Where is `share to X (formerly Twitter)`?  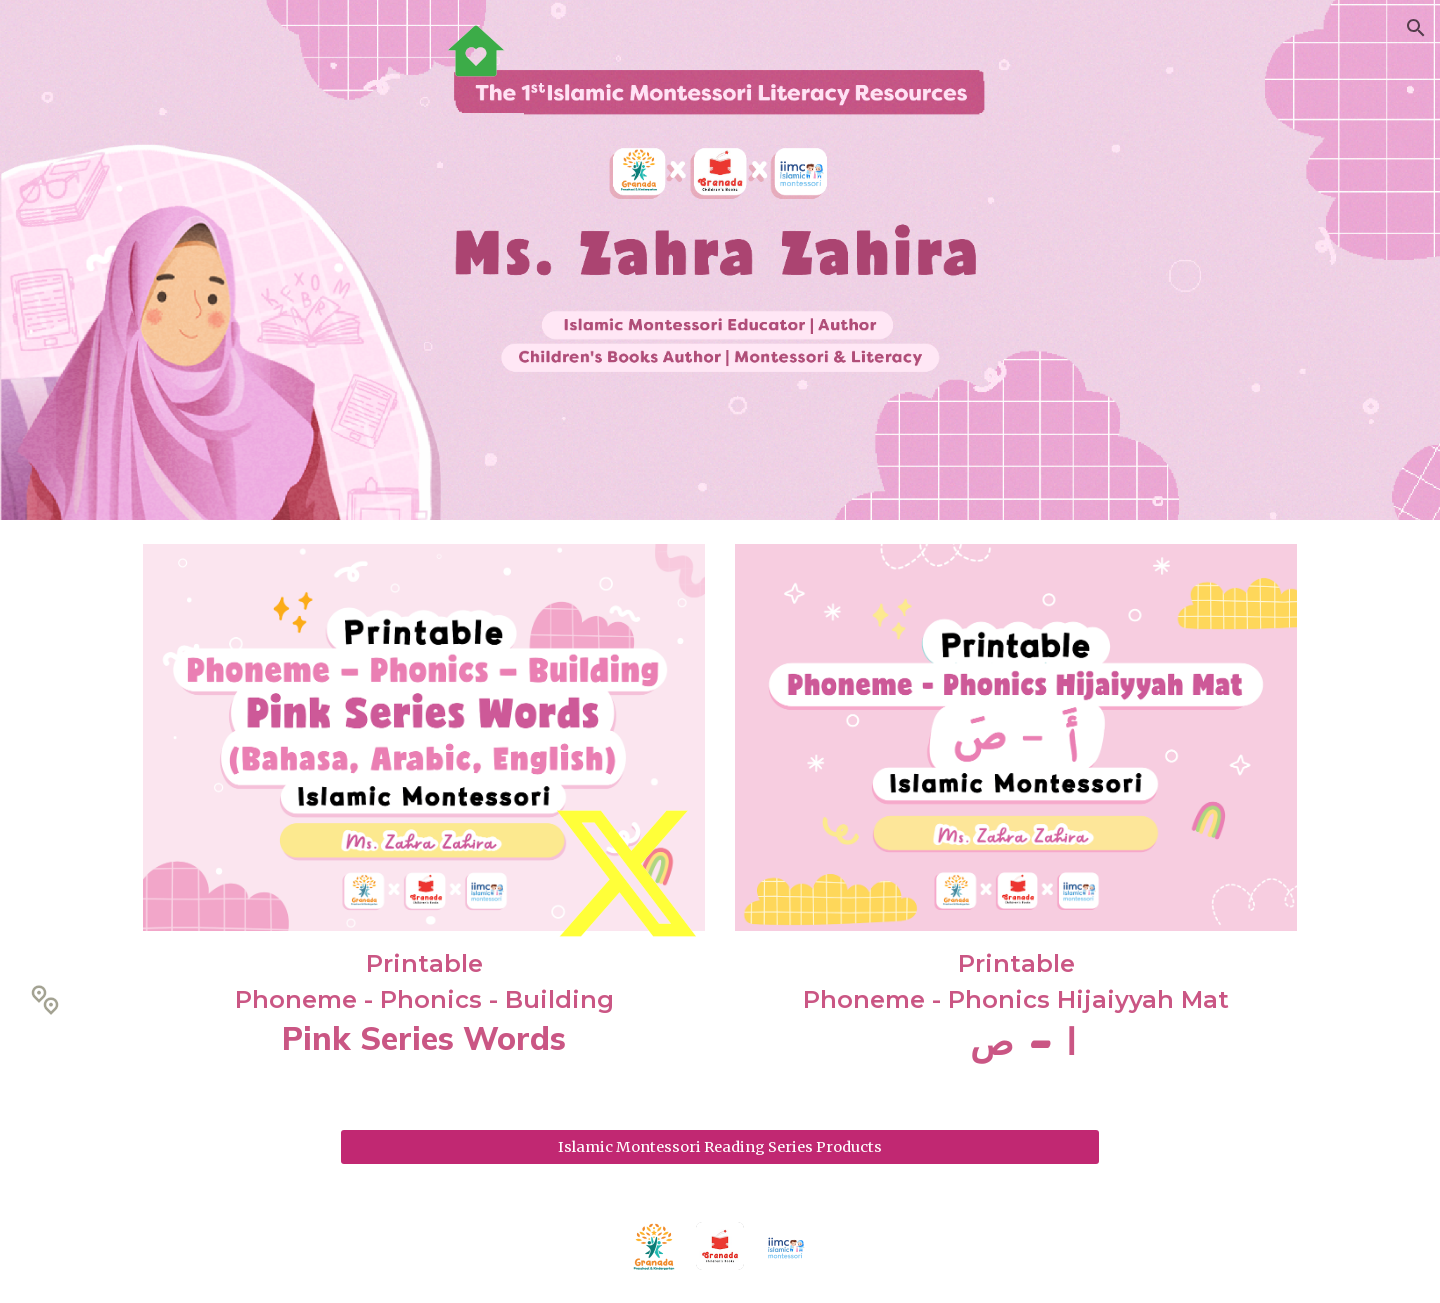 share to X (formerly Twitter) is located at coordinates (626, 873).